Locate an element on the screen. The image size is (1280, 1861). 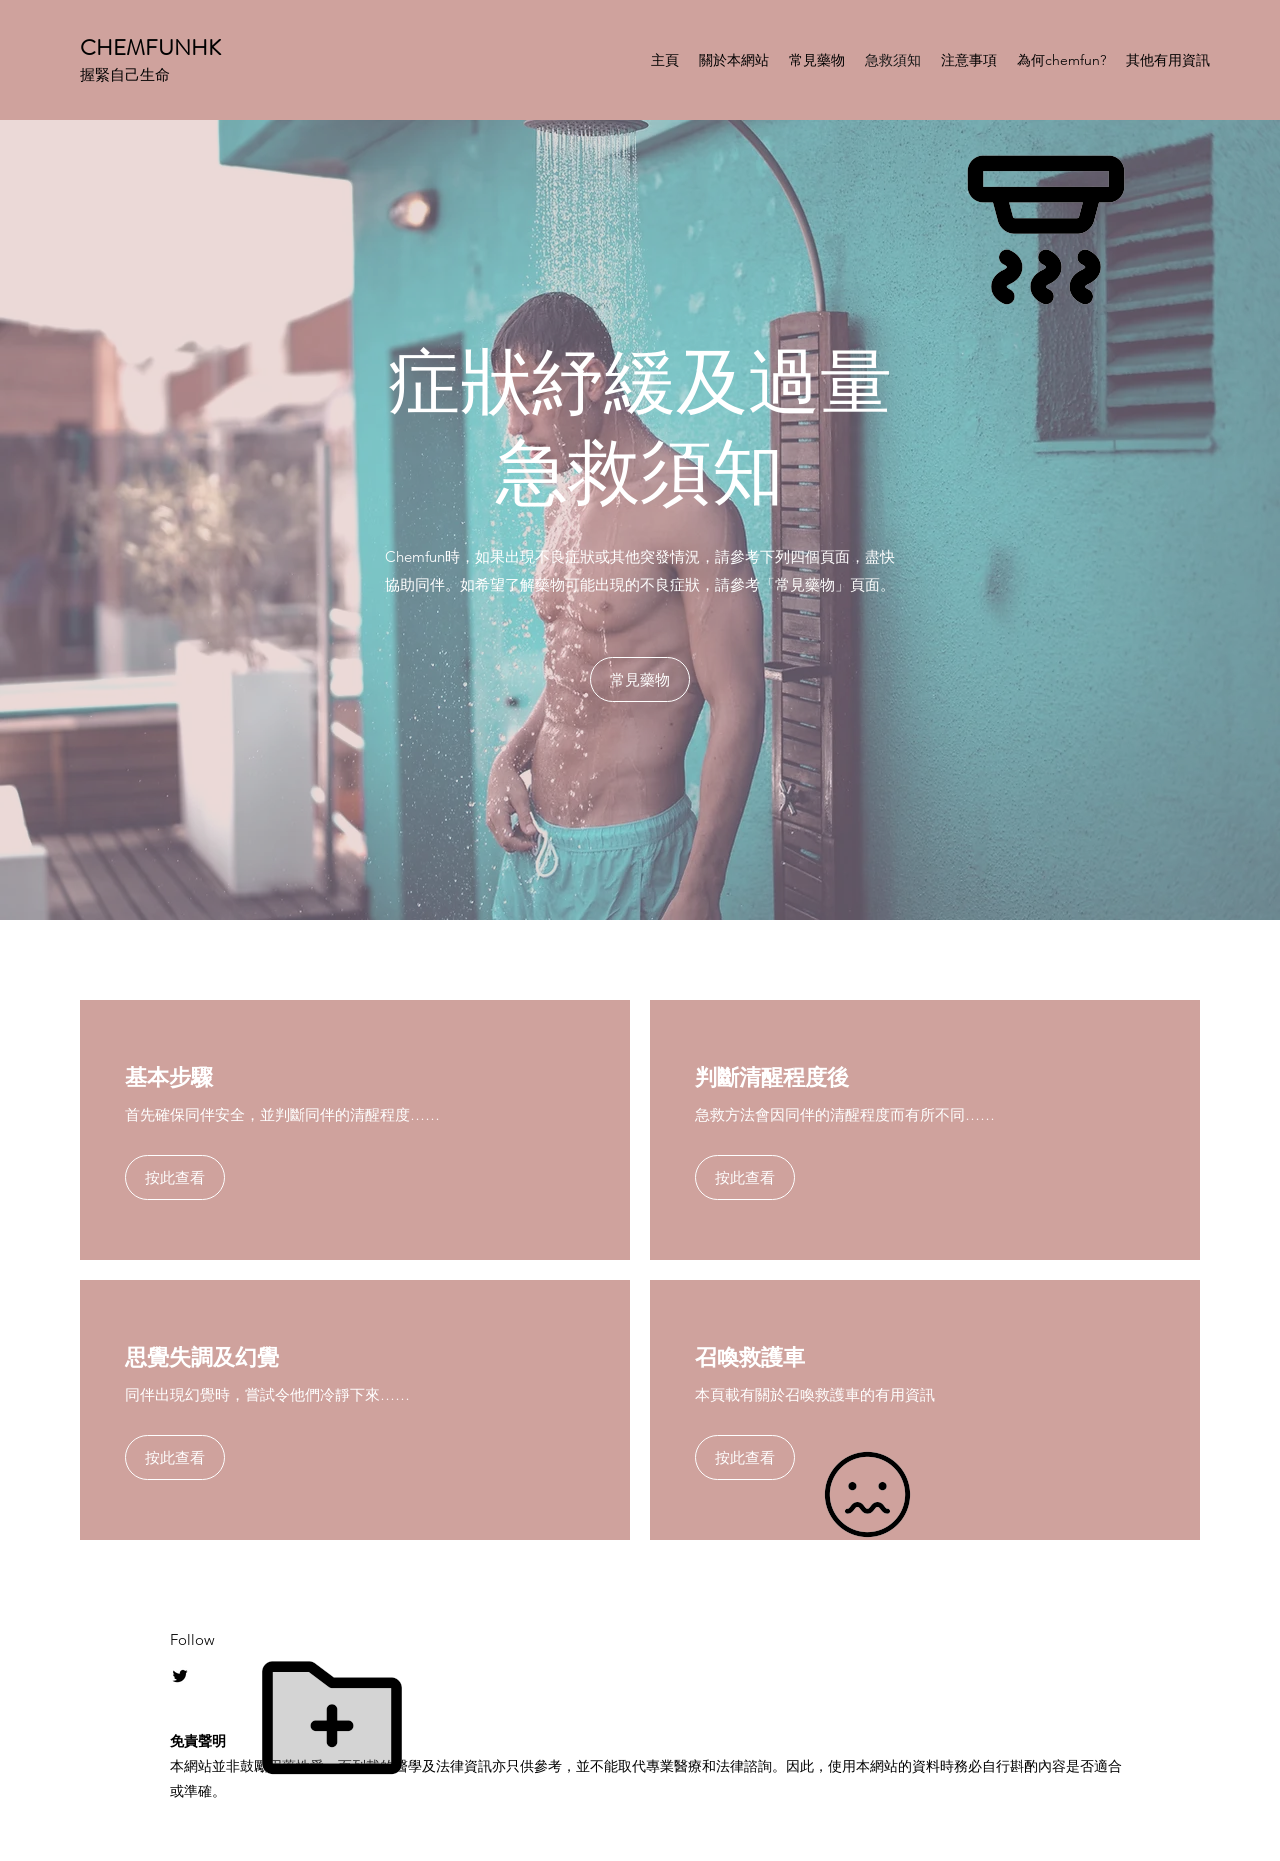
create a new folder is located at coordinates (332, 1715).